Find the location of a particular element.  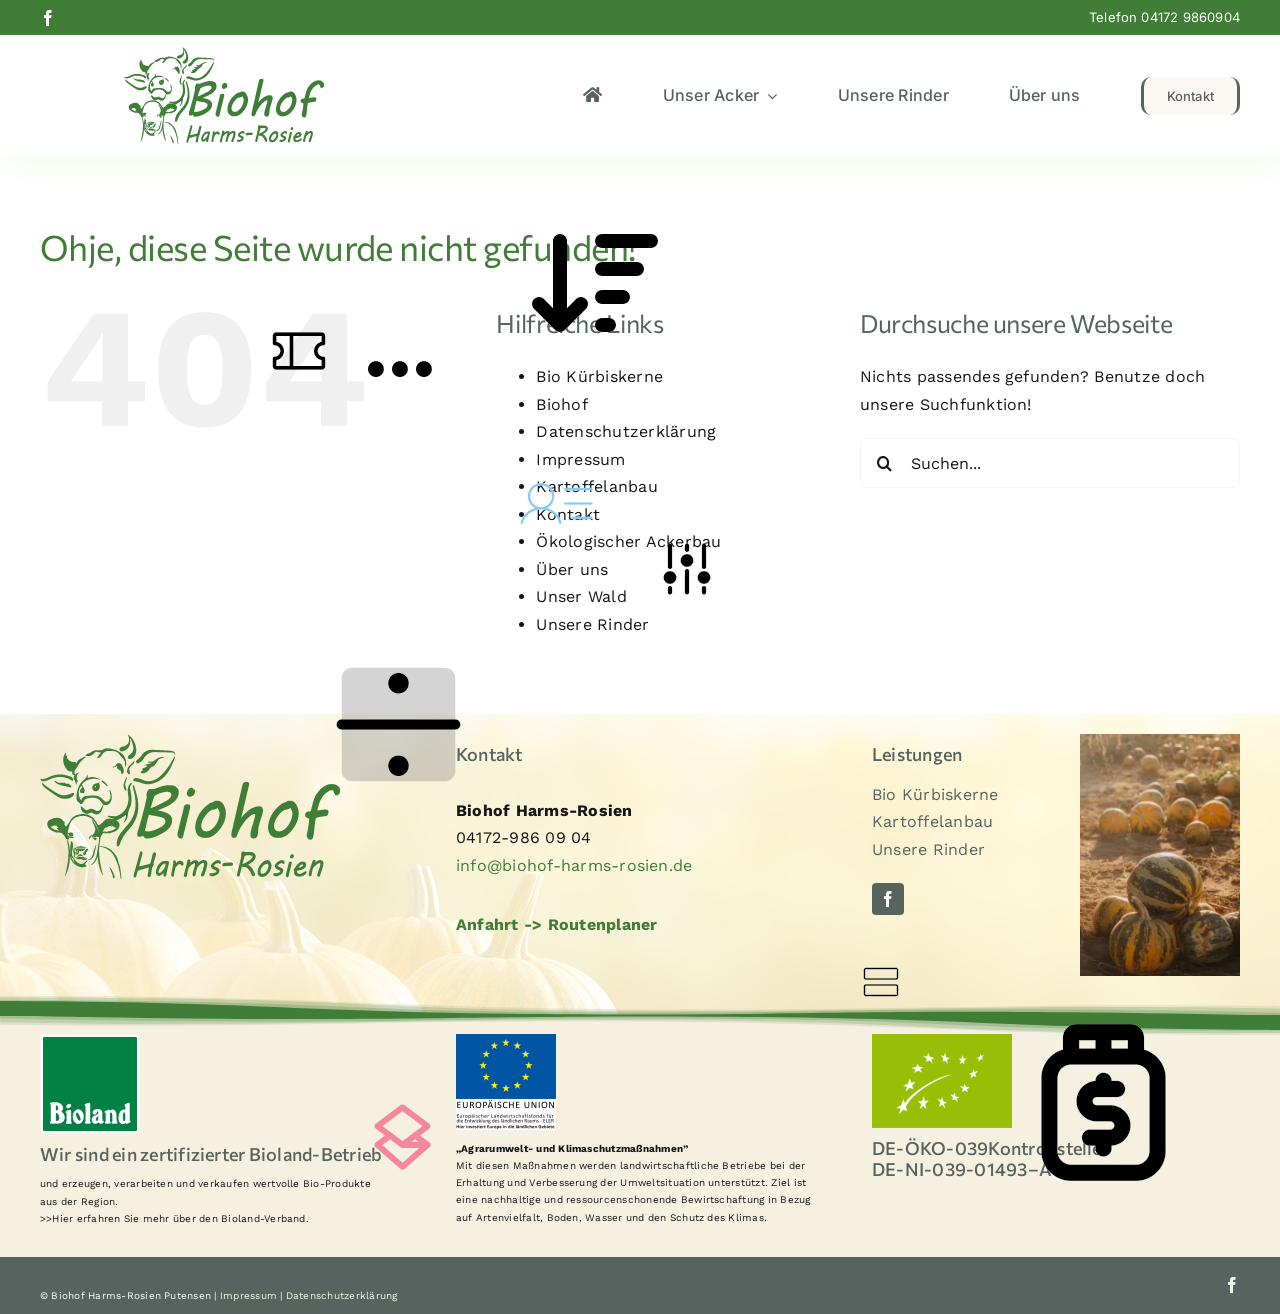

view your tickets or passes is located at coordinates (299, 351).